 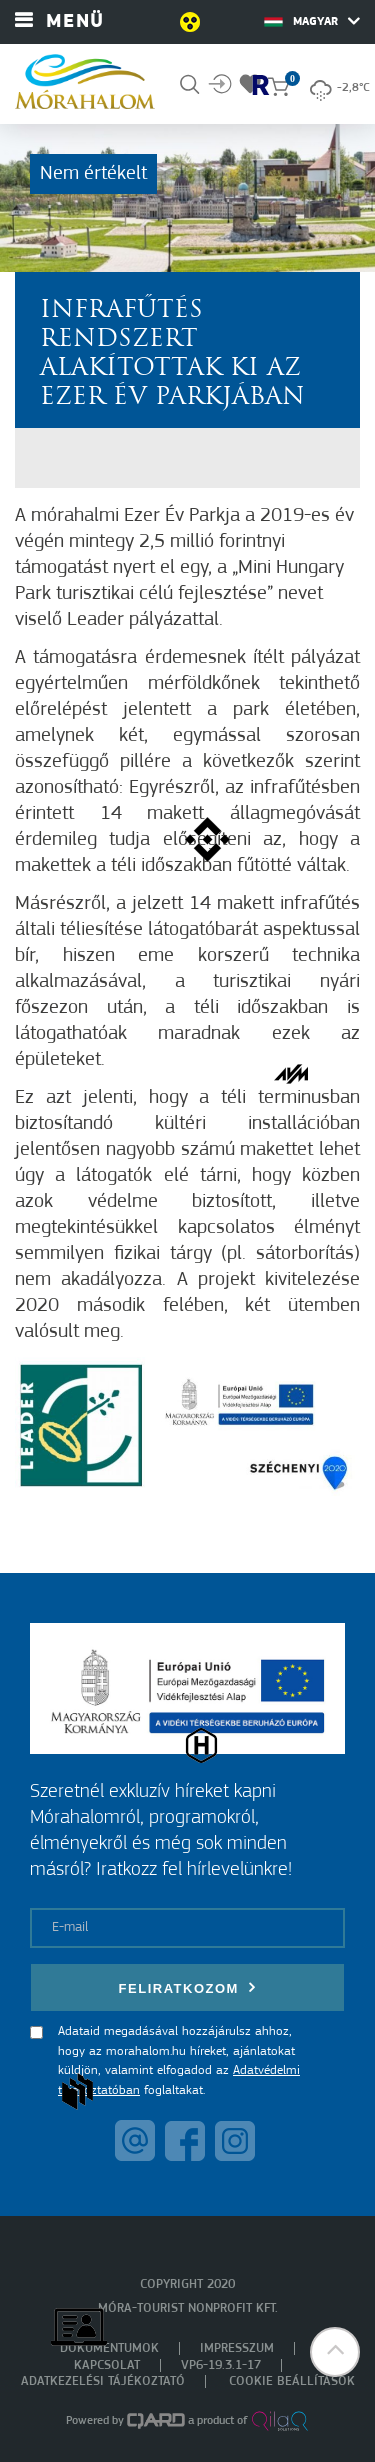 What do you see at coordinates (261, 85) in the screenshot?
I see `resend email service logo` at bounding box center [261, 85].